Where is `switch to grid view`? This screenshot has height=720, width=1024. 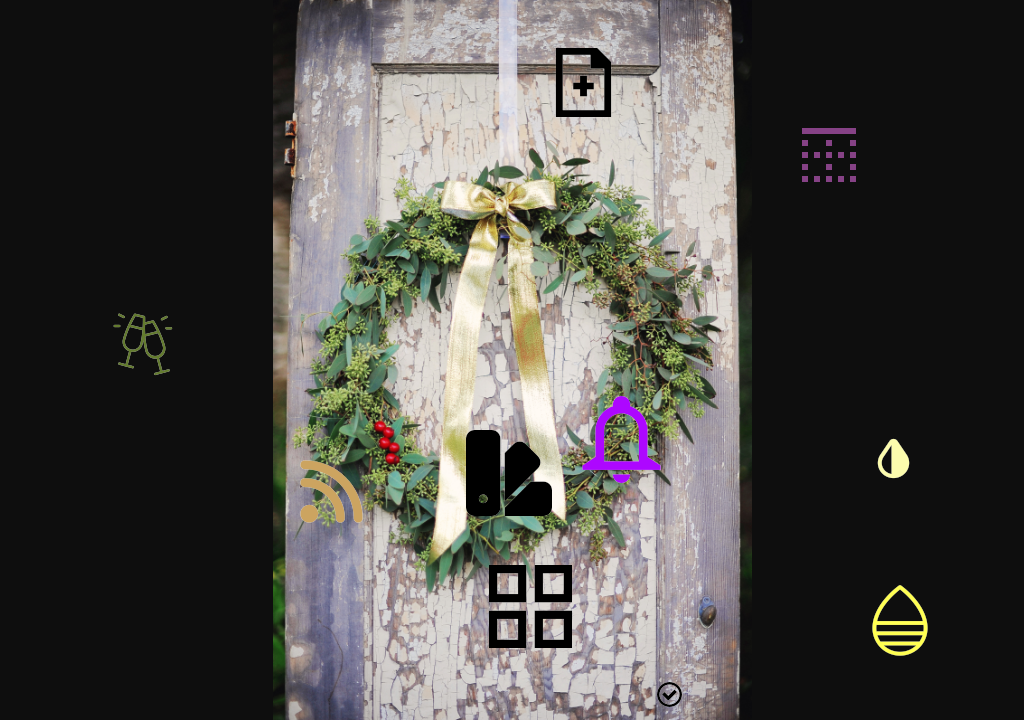
switch to grid view is located at coordinates (530, 606).